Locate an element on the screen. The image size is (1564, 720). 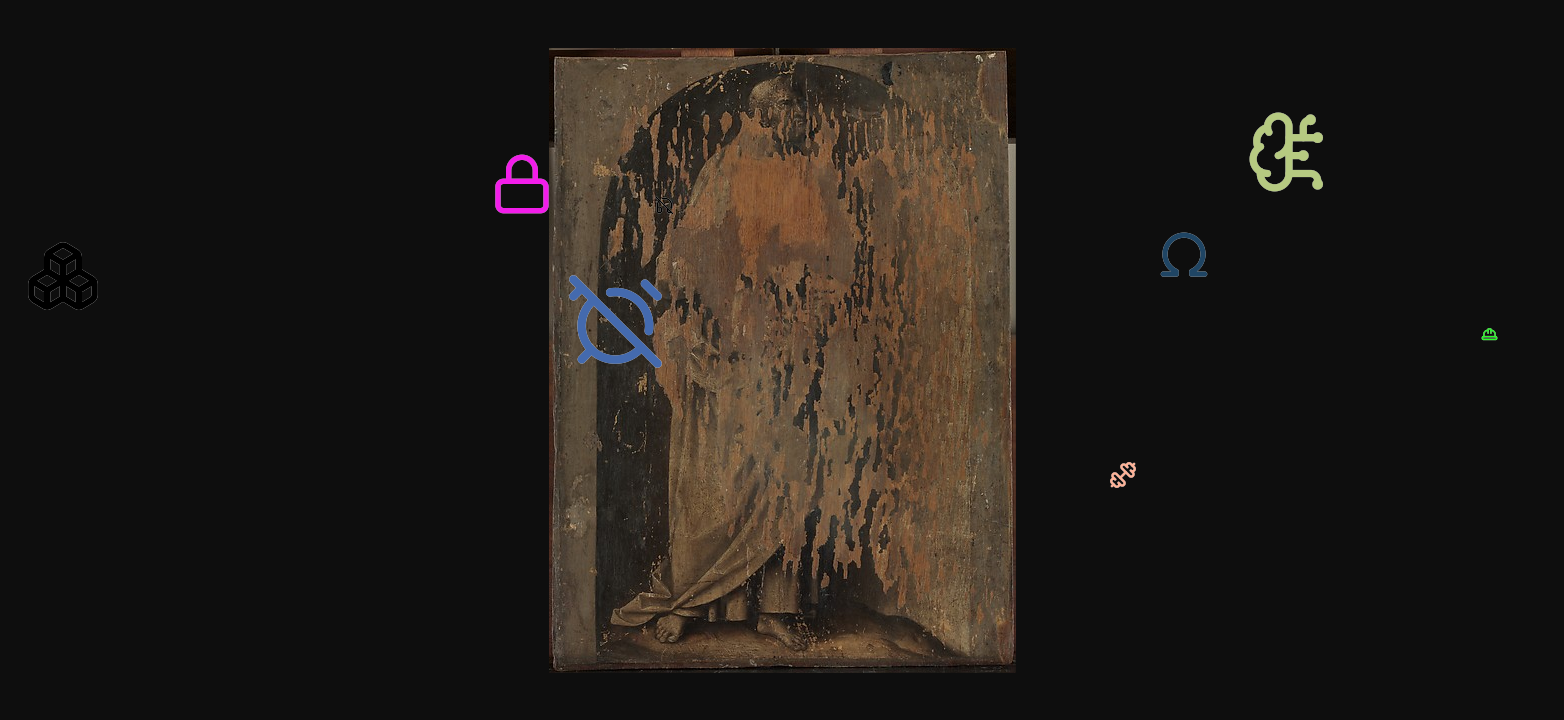
disable or turn off alarm is located at coordinates (615, 321).